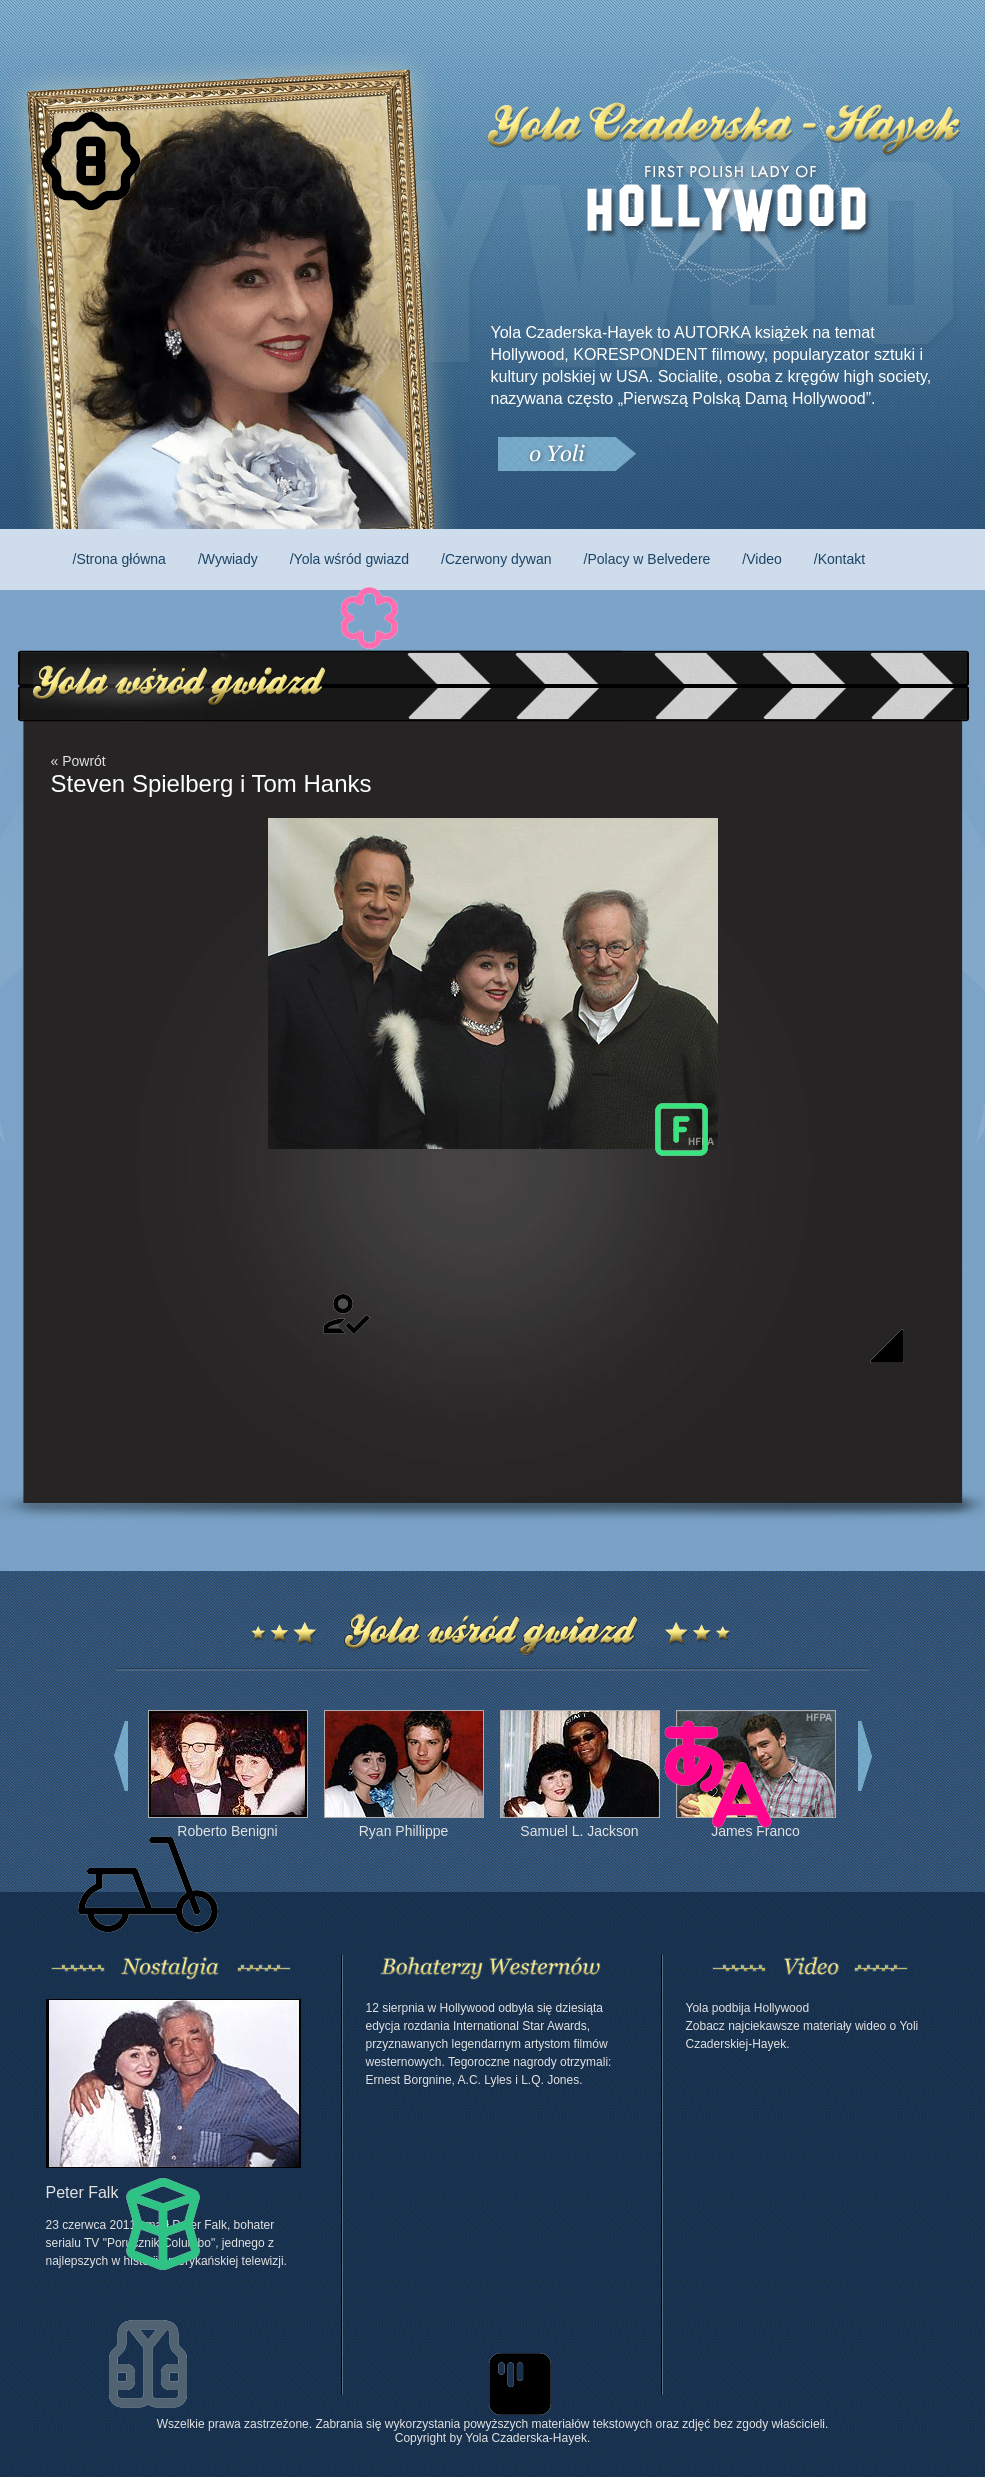 This screenshot has height=2477, width=985. I want to click on facebook app or social media shortcut, so click(681, 1129).